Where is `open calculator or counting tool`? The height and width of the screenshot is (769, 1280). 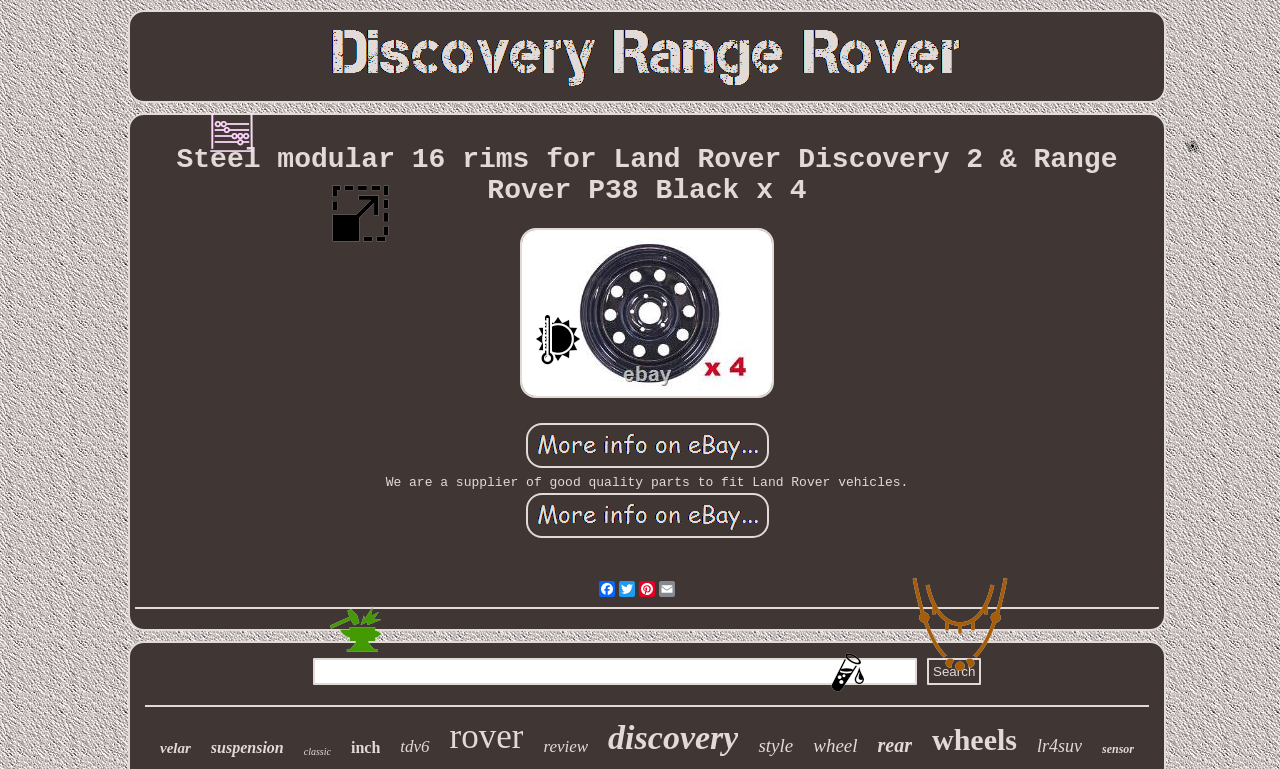 open calculator or counting tool is located at coordinates (232, 130).